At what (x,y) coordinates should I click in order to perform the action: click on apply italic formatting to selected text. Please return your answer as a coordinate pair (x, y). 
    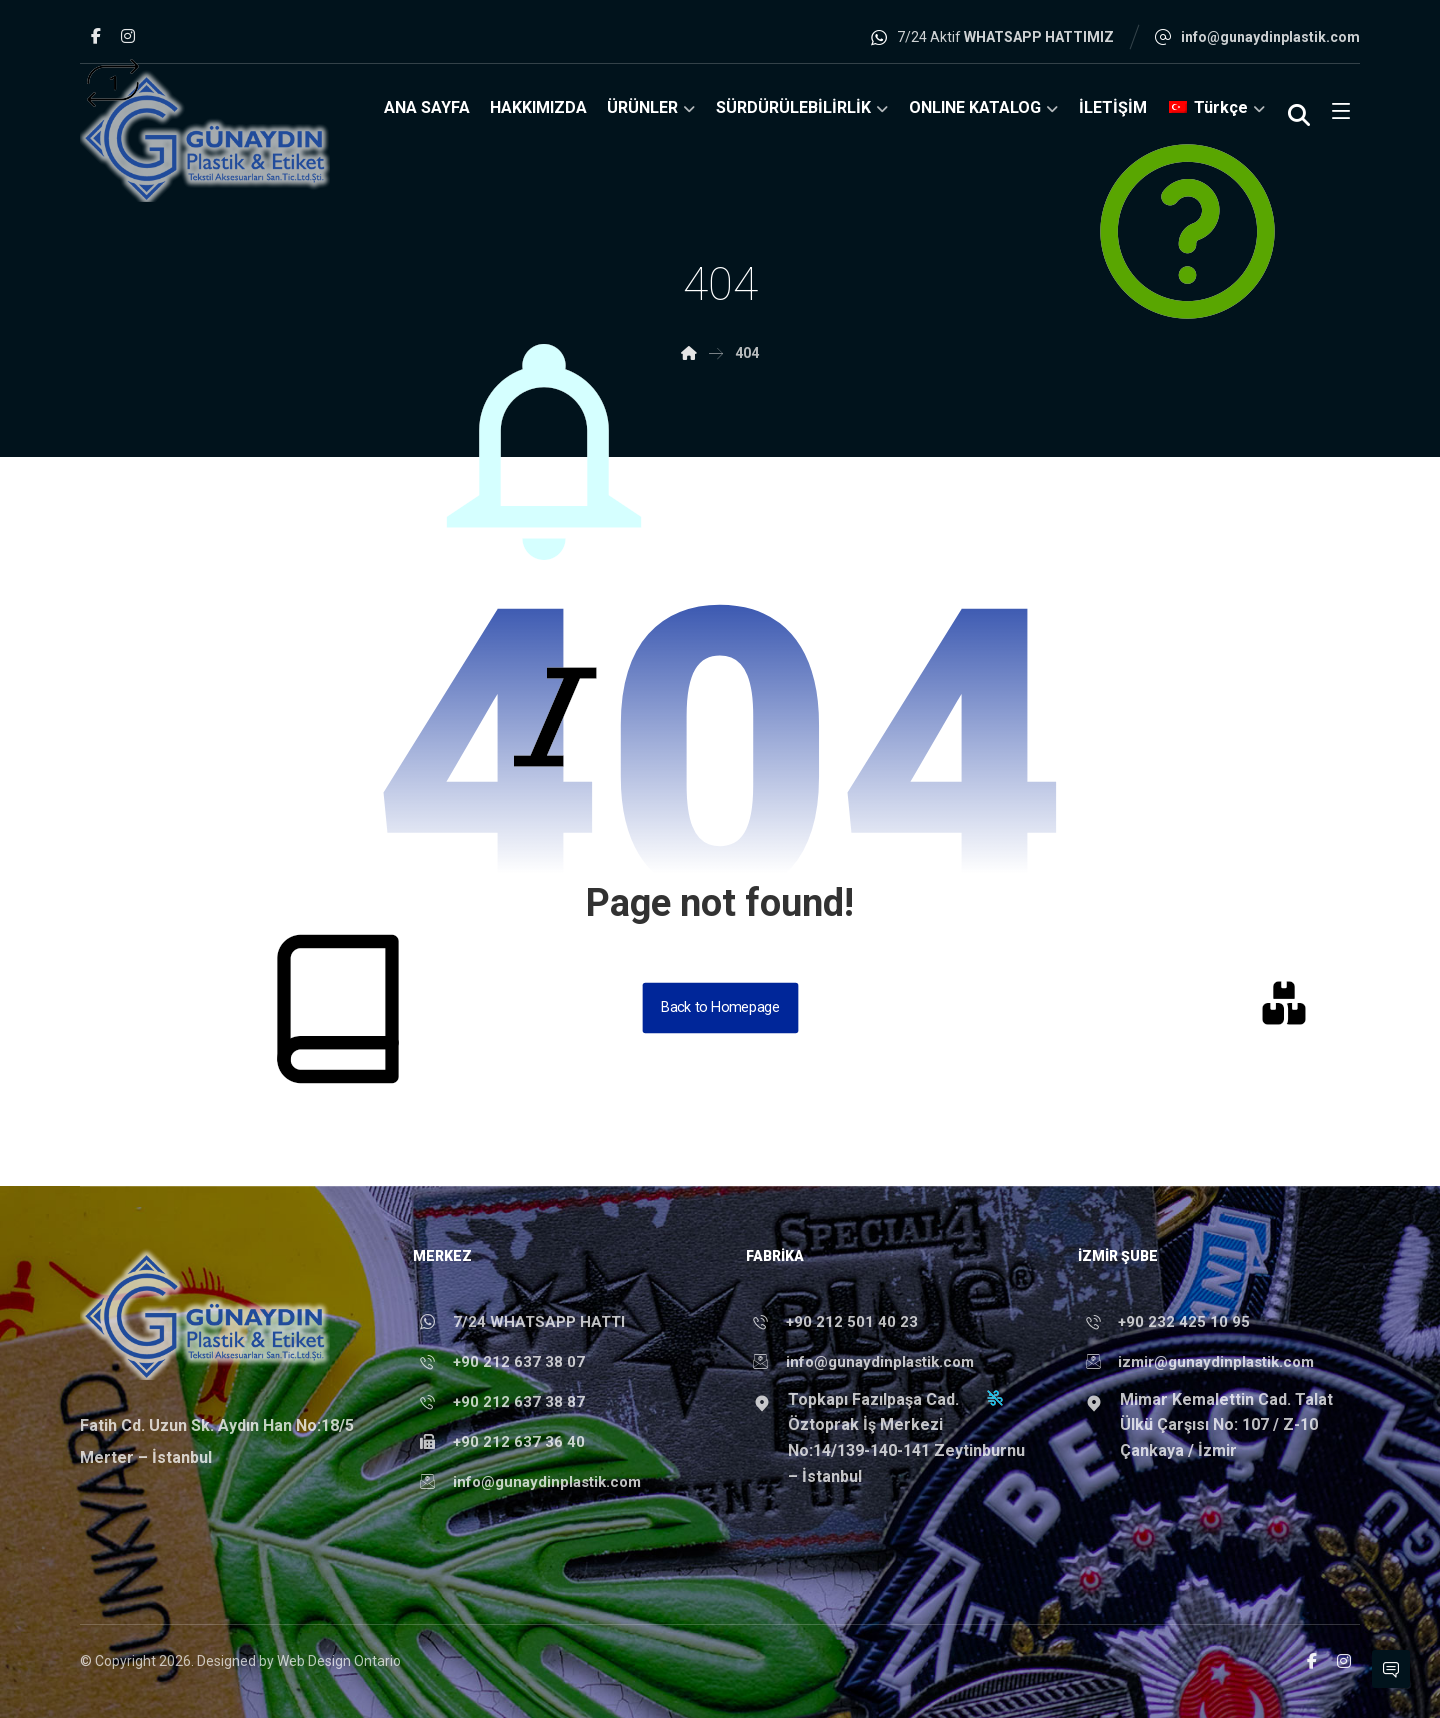
    Looking at the image, I should click on (558, 717).